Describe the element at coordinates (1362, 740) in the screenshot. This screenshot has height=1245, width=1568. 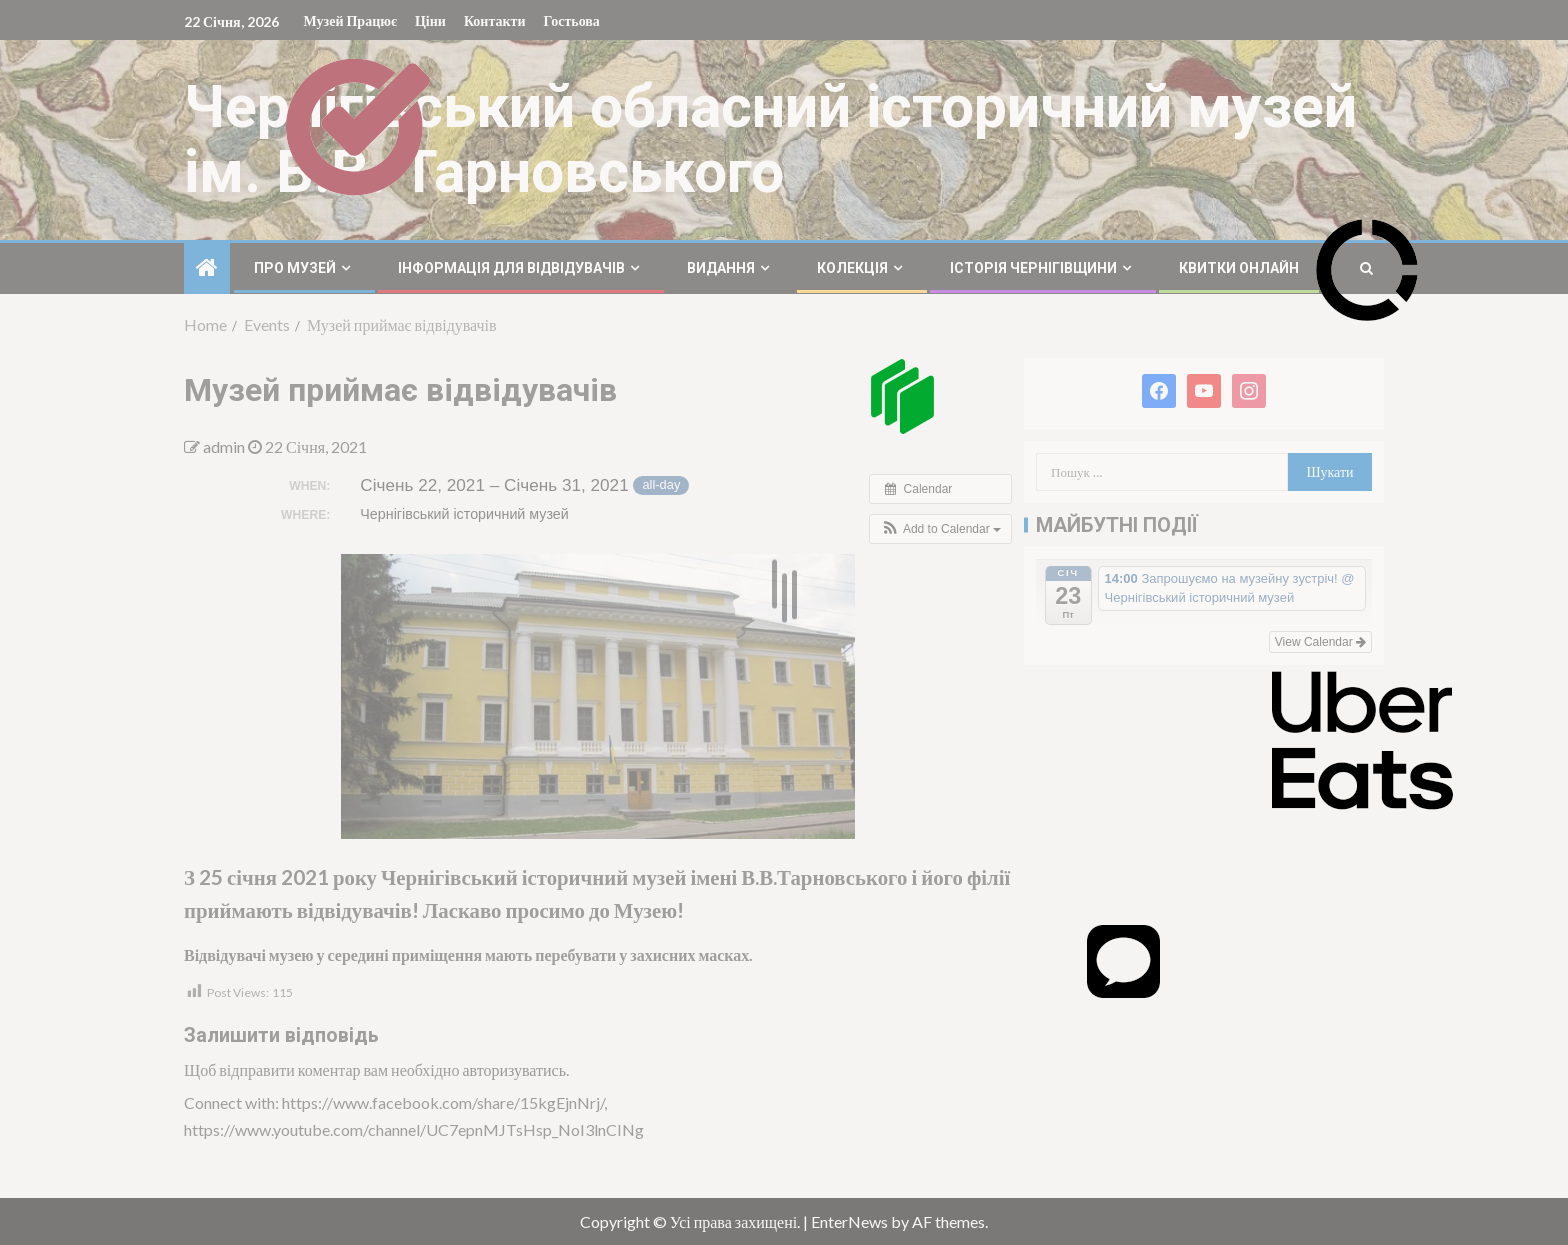
I see `open the Uber Eats app` at that location.